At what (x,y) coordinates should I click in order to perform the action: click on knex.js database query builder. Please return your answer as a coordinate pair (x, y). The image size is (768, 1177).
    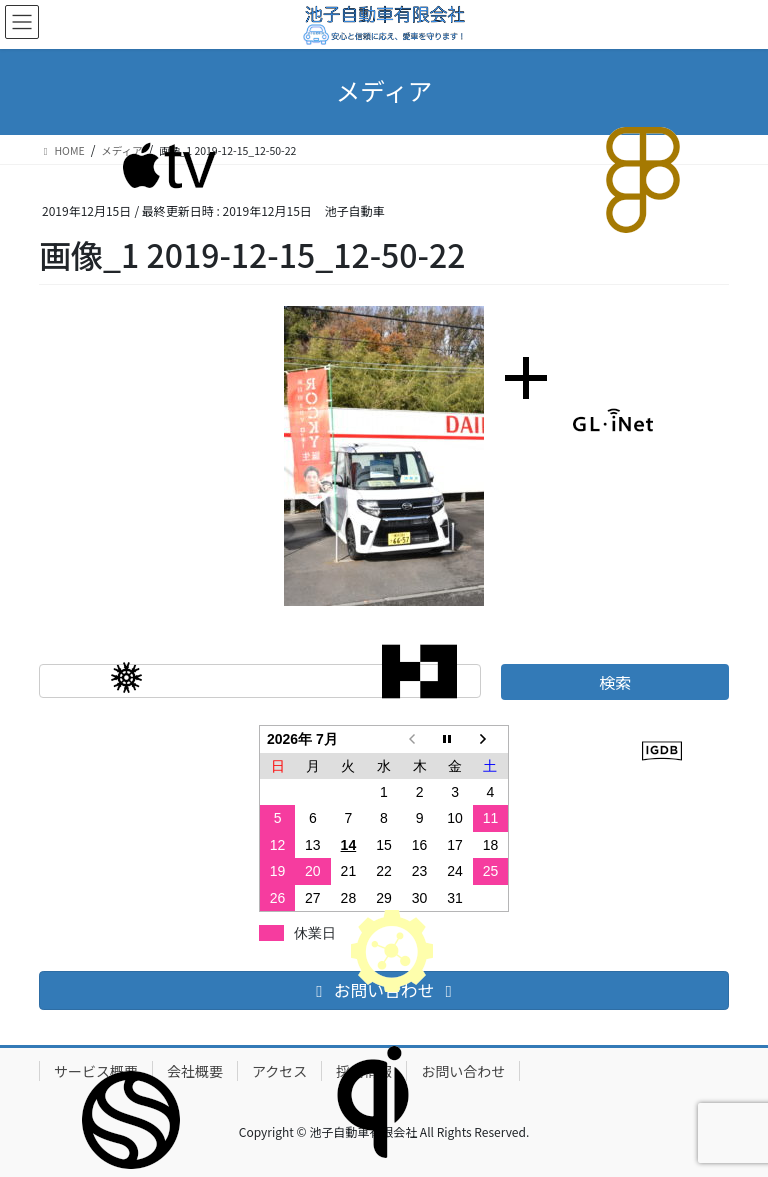
    Looking at the image, I should click on (126, 677).